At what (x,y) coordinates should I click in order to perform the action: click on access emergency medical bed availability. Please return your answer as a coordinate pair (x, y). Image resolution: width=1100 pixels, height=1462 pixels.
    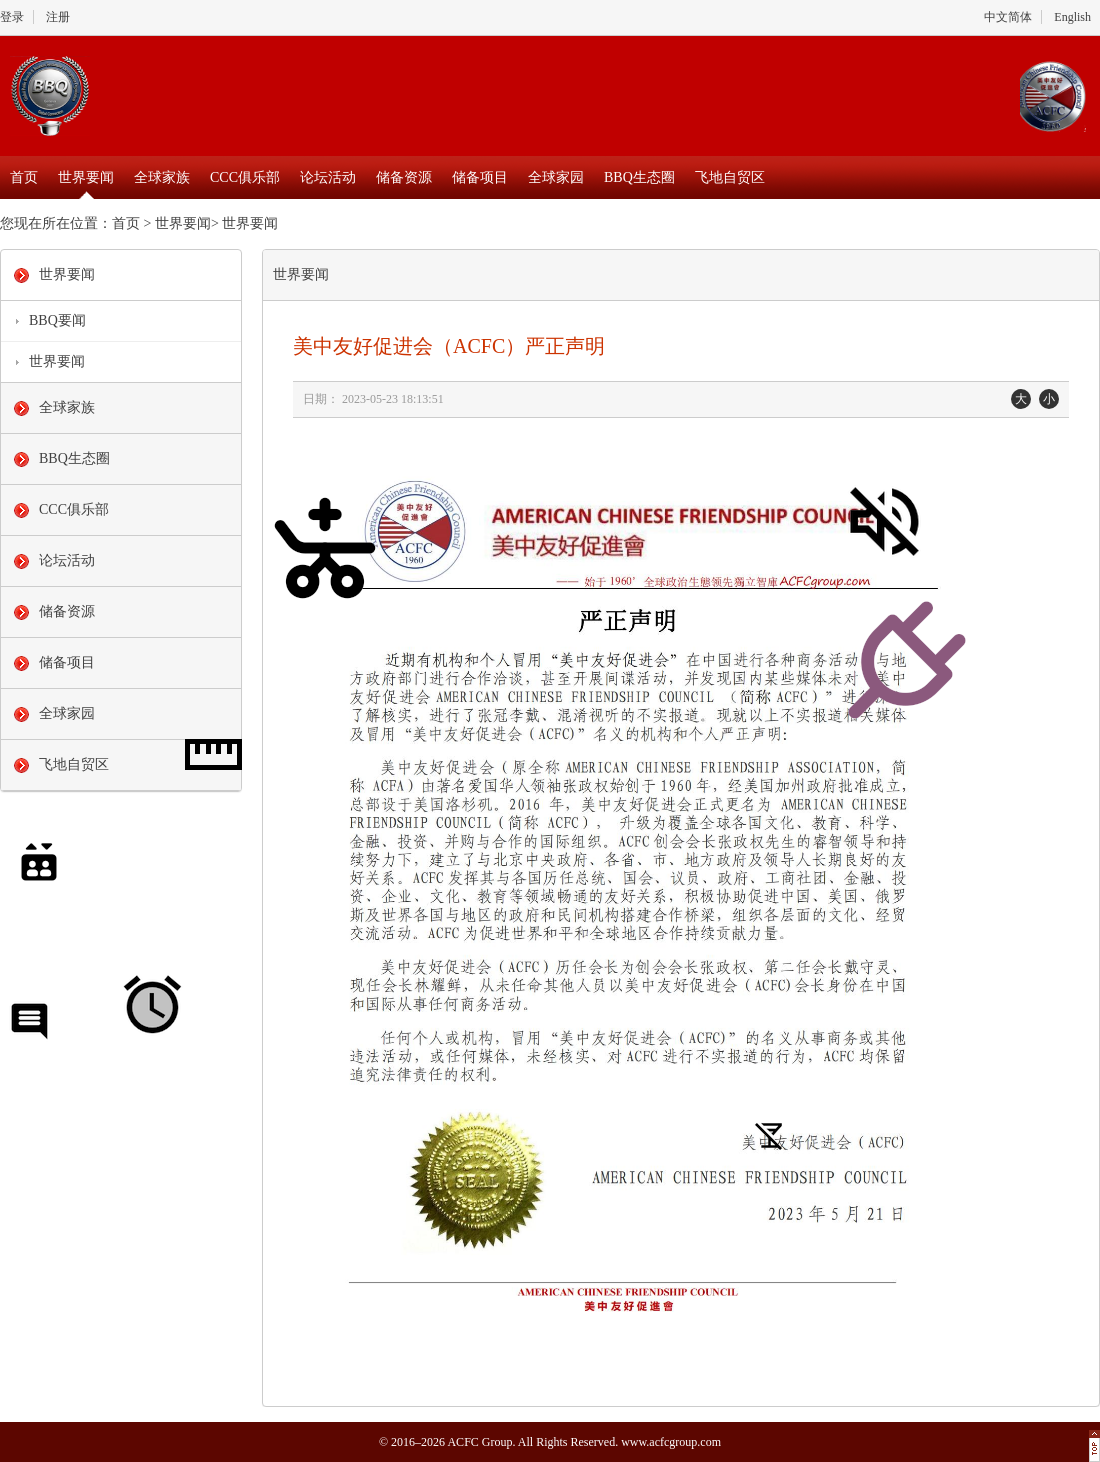
    Looking at the image, I should click on (325, 548).